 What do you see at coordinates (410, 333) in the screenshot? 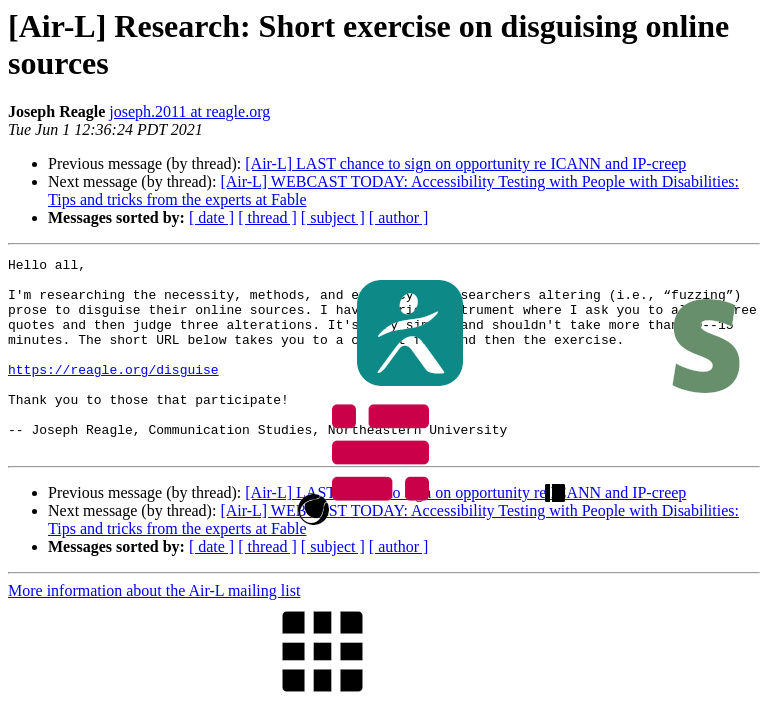
I see `open the Île-de-France Mobilités app` at bounding box center [410, 333].